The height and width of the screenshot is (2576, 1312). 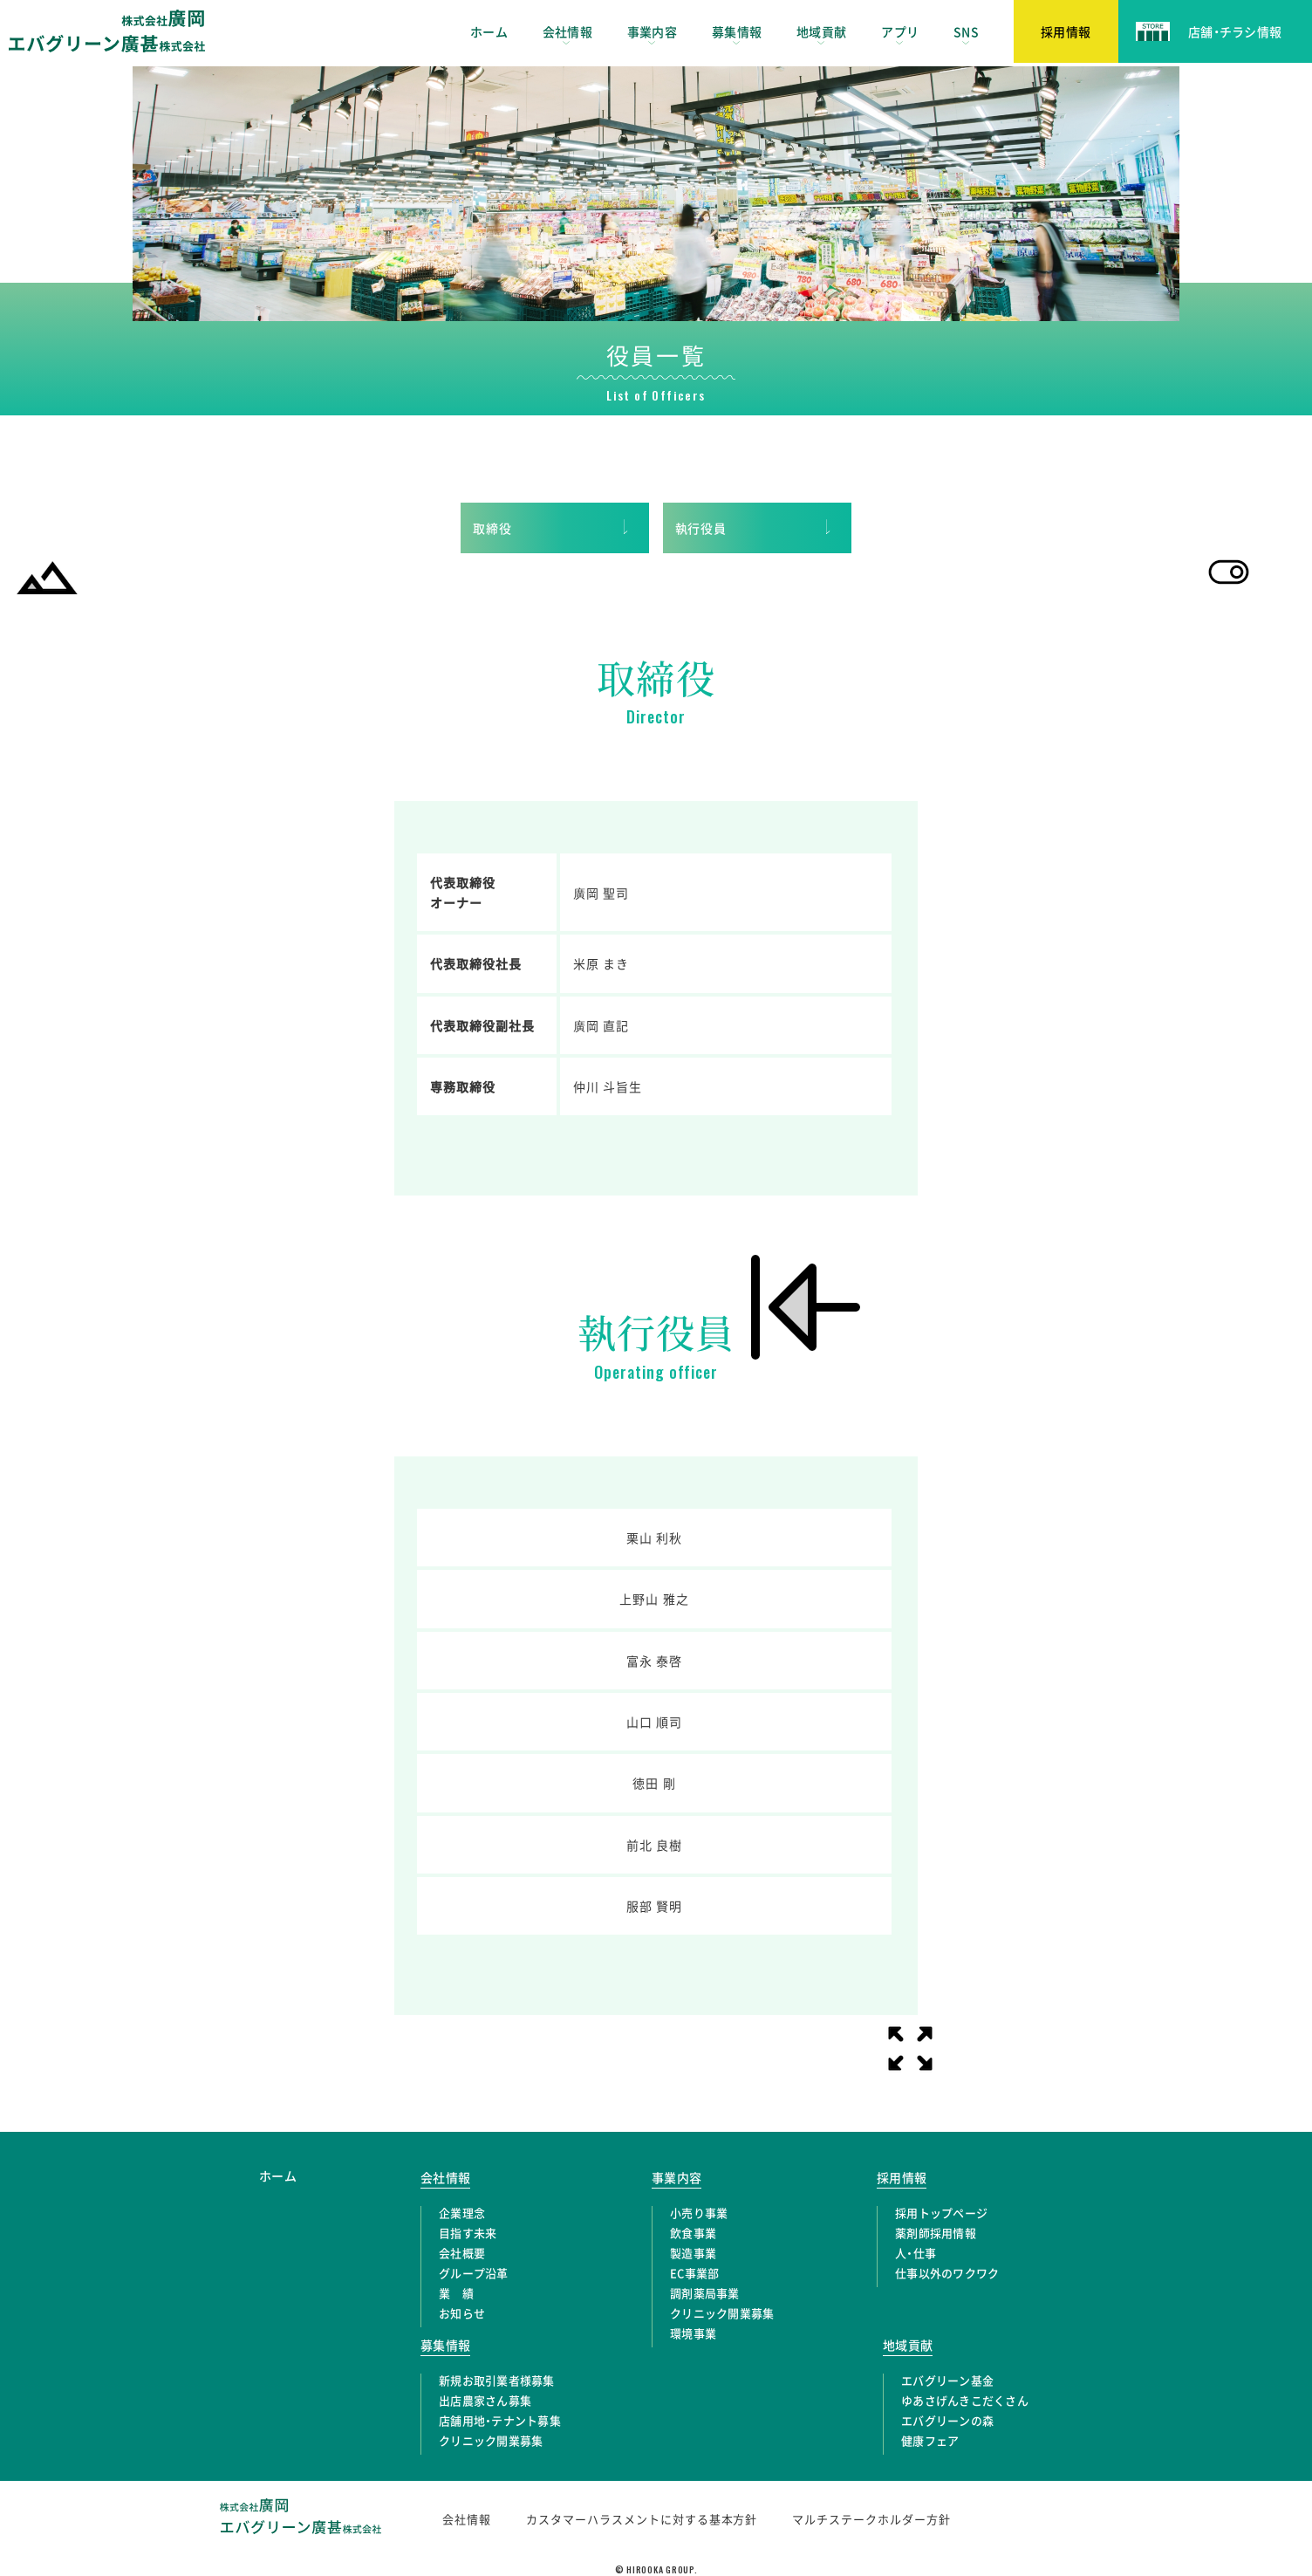 I want to click on switch to terrain map view, so click(x=47, y=578).